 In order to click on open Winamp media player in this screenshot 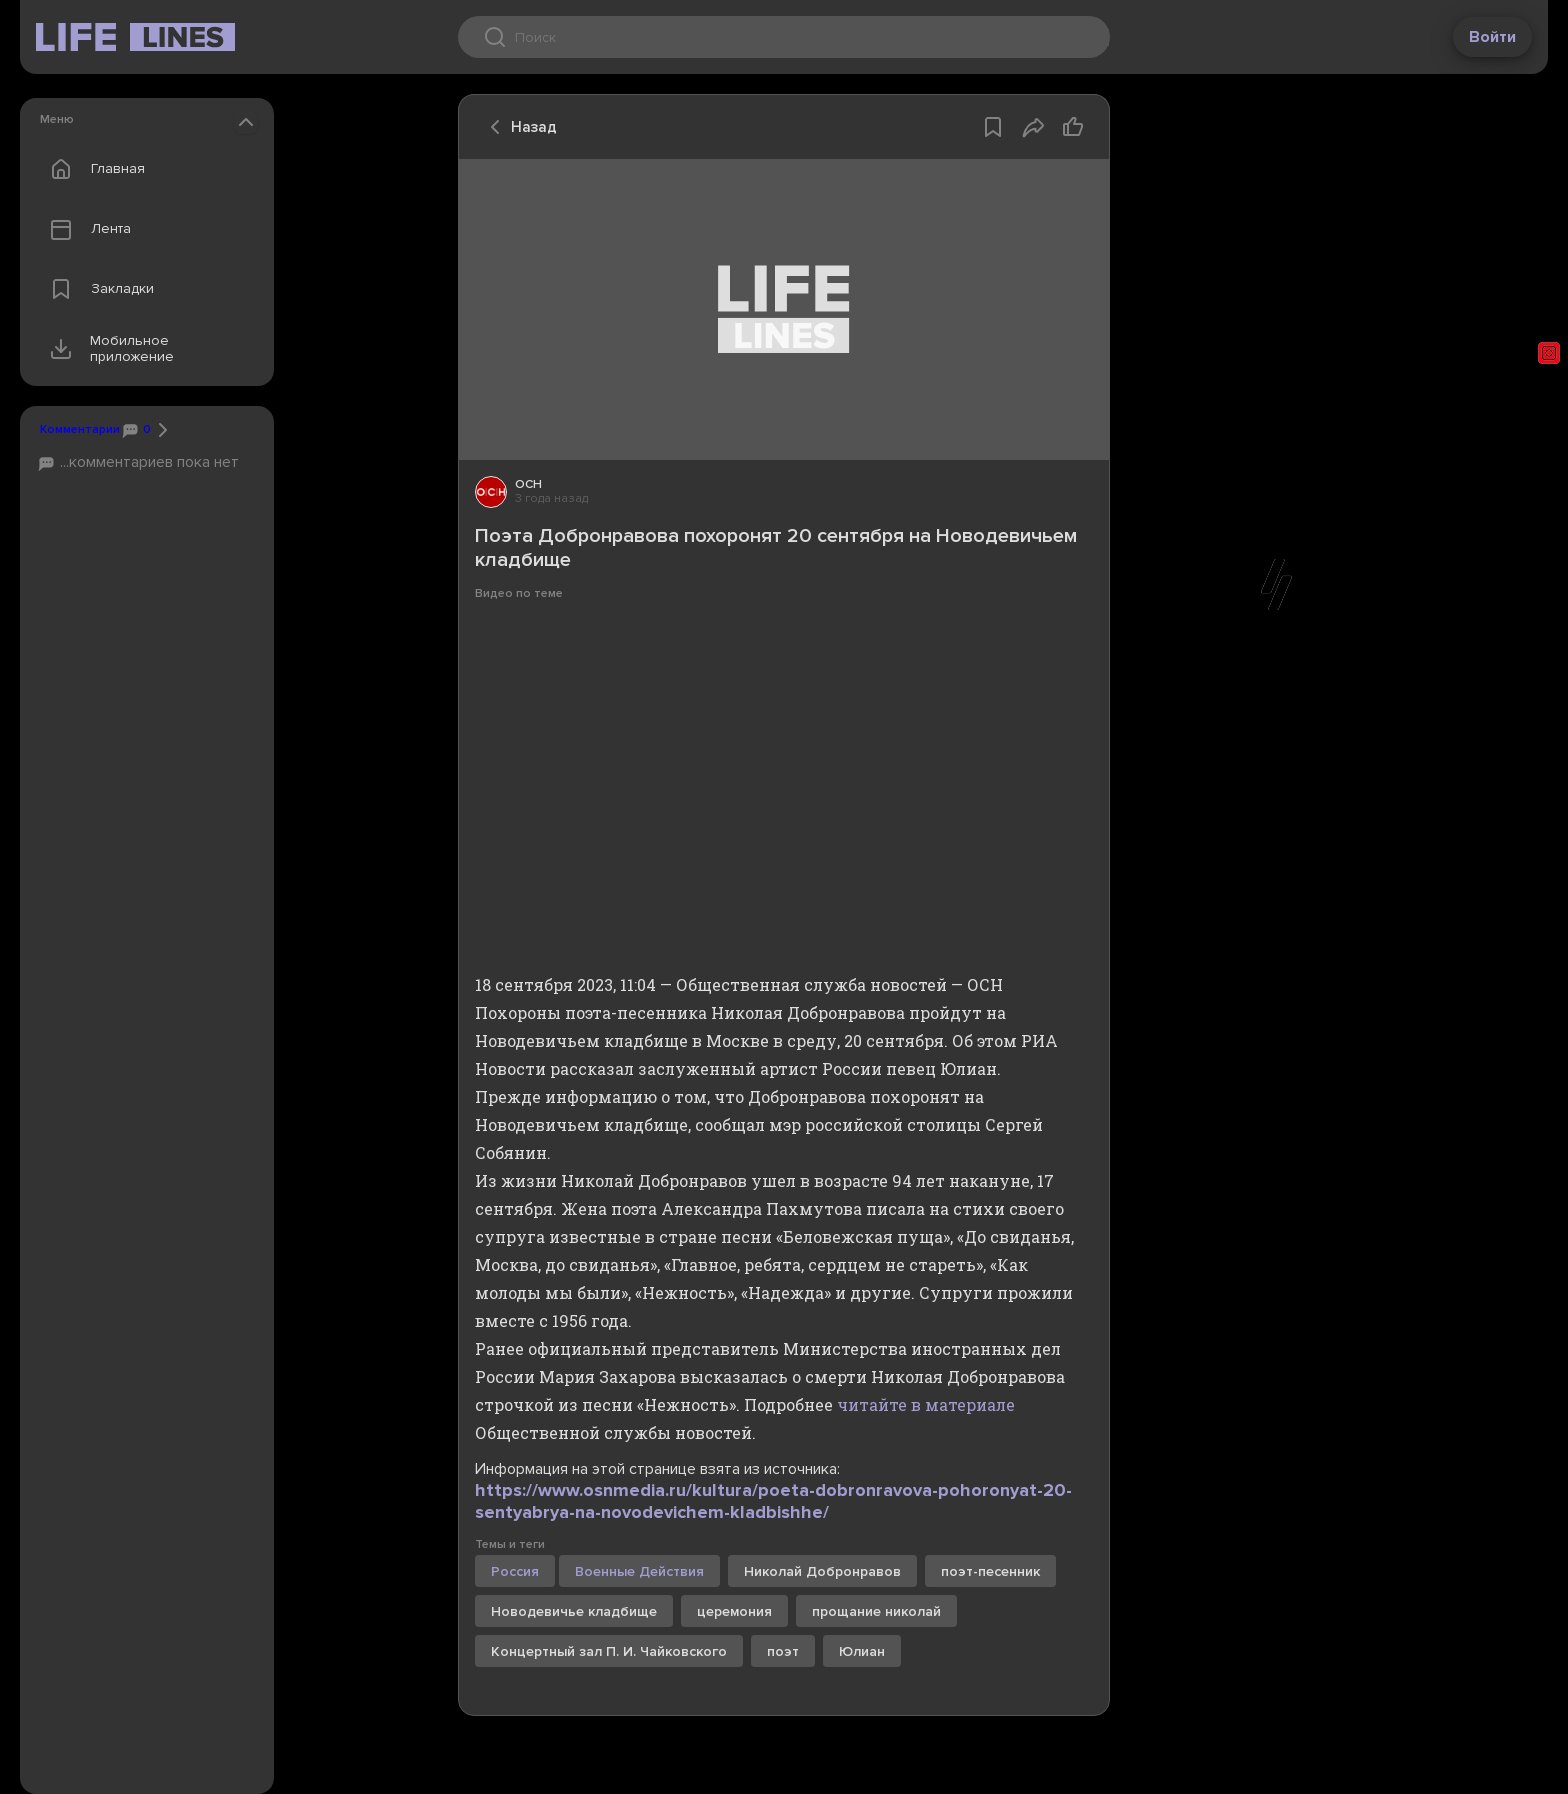, I will do `click(1276, 584)`.